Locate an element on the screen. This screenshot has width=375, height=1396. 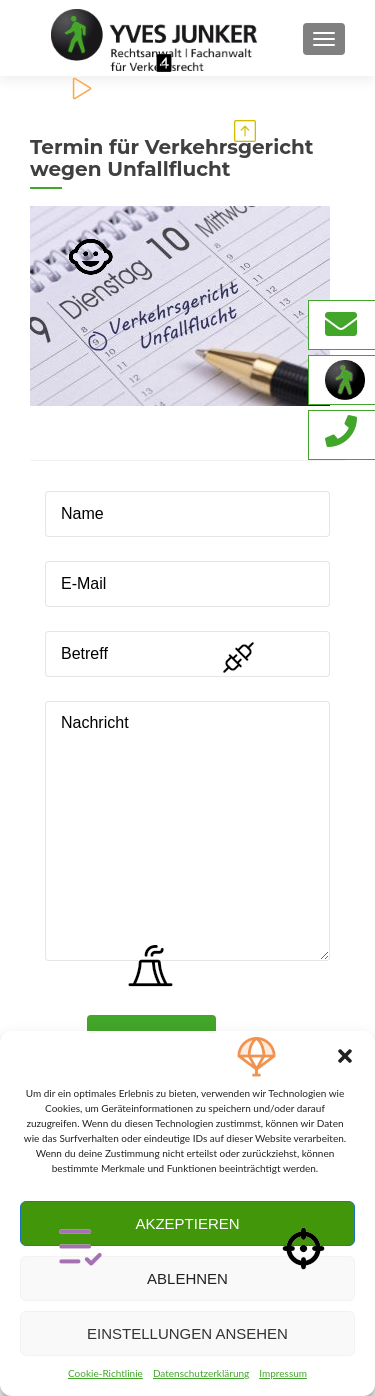
access emergency or backup recovery options is located at coordinates (256, 1057).